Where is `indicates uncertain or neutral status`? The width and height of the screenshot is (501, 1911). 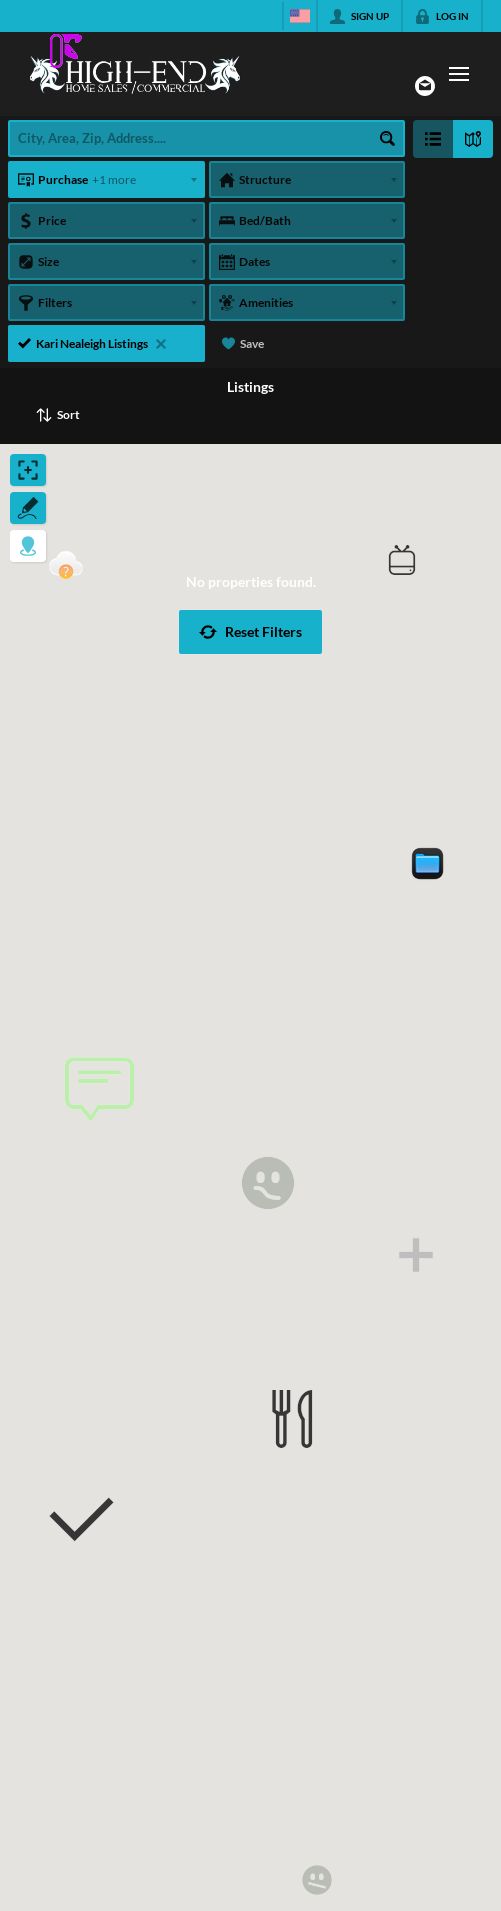 indicates uncertain or neutral status is located at coordinates (317, 1880).